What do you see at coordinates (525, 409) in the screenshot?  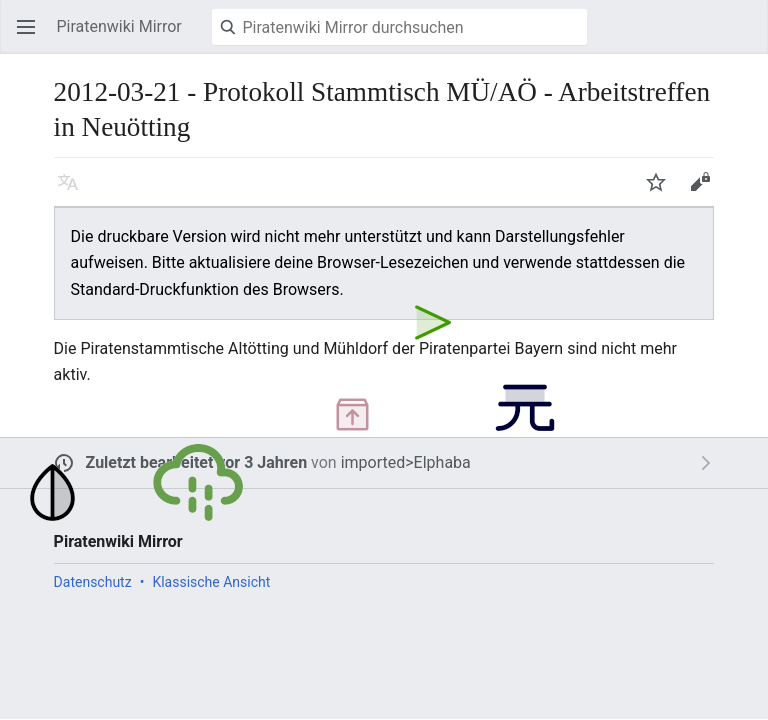 I see `view or convert to chinese yuan currency` at bounding box center [525, 409].